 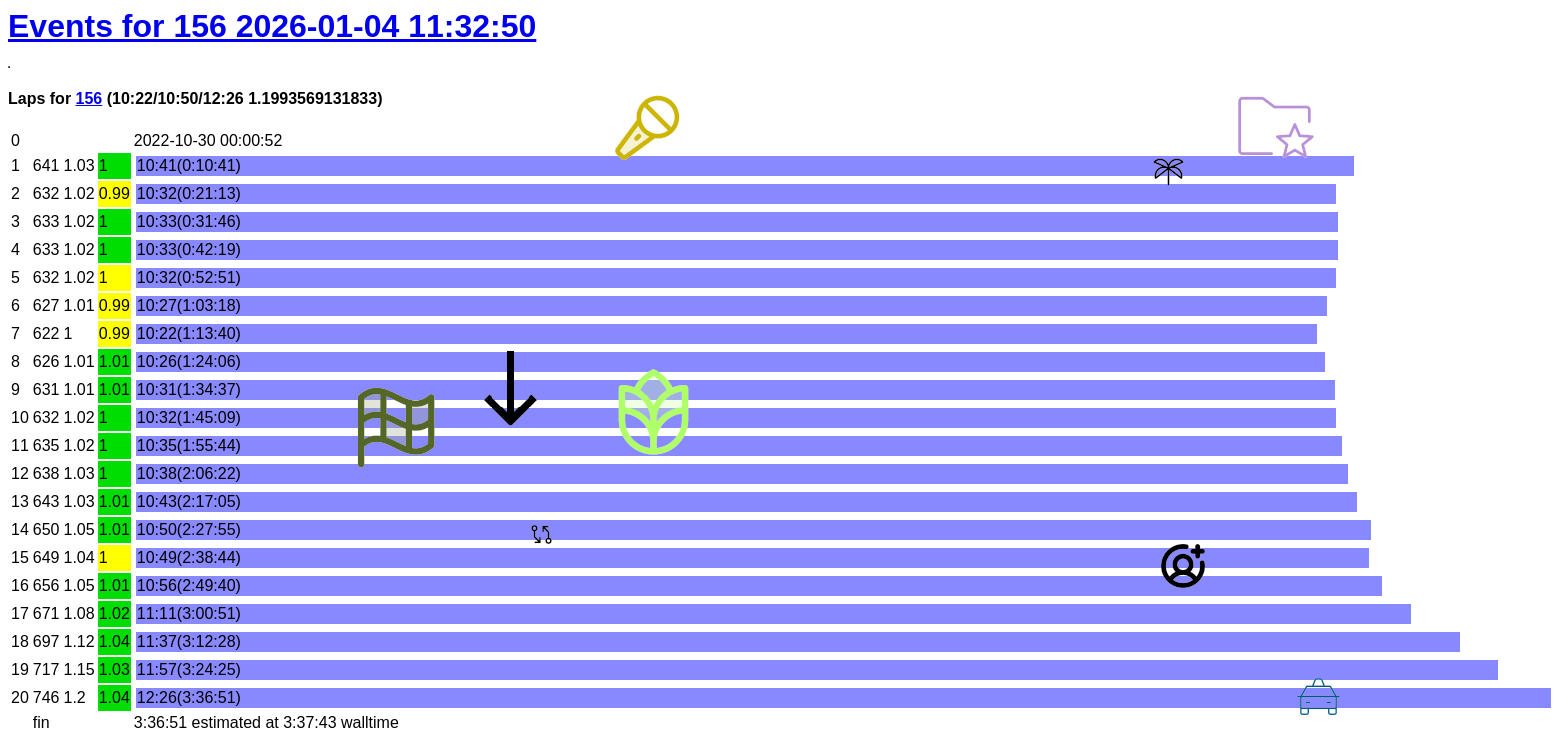 I want to click on access voice recording or audio input, so click(x=646, y=129).